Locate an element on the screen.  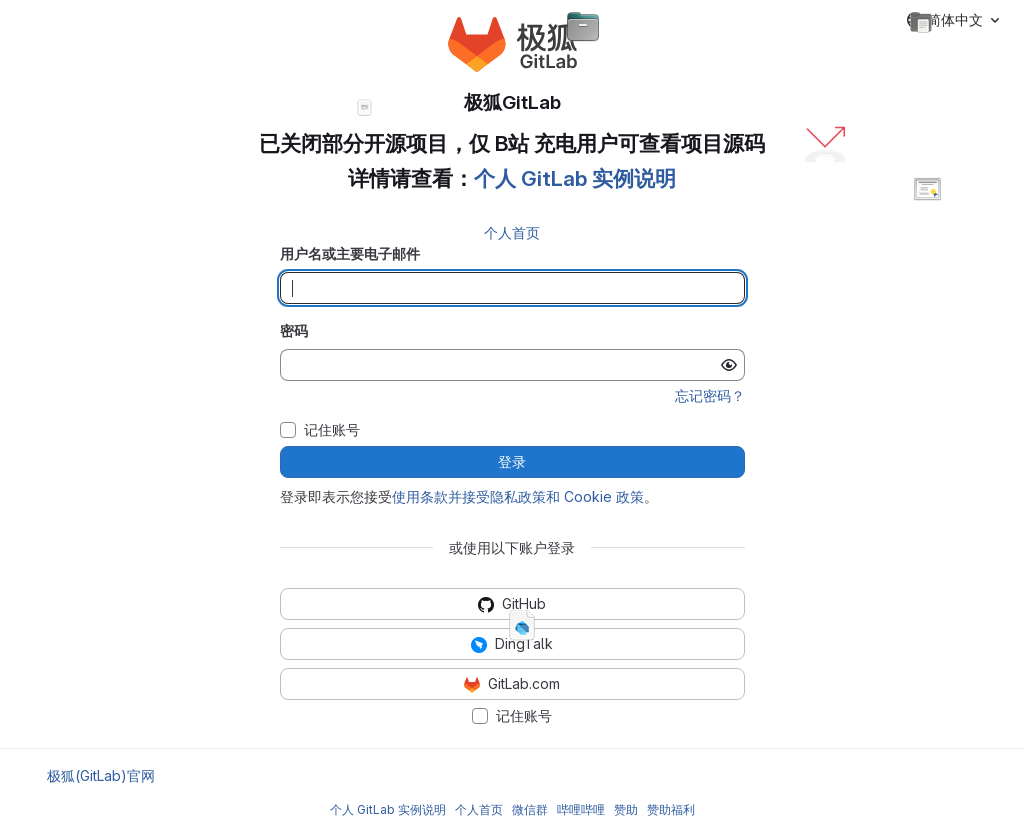
indicates a missed incoming call is located at coordinates (825, 145).